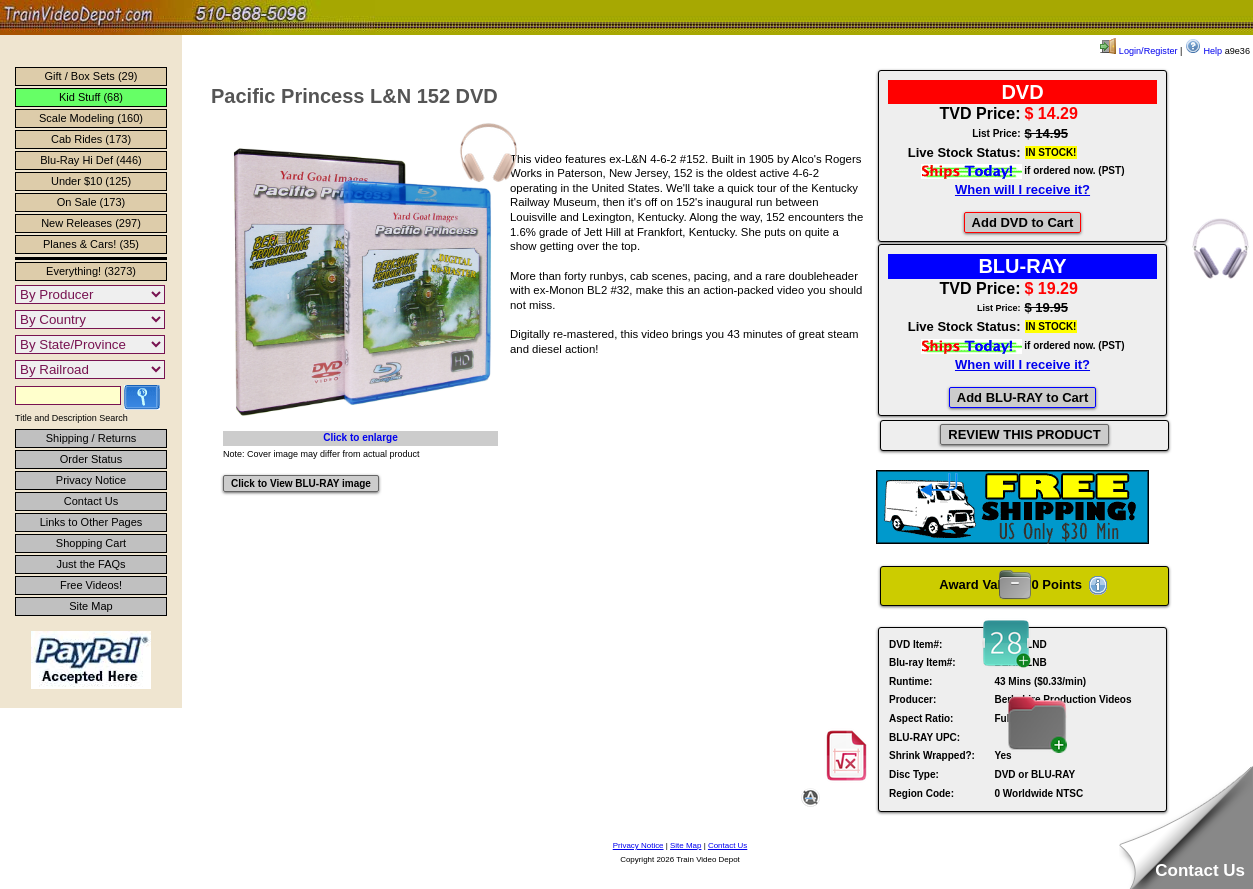 The width and height of the screenshot is (1253, 889). Describe the element at coordinates (938, 482) in the screenshot. I see `reply to all recipients of an email` at that location.